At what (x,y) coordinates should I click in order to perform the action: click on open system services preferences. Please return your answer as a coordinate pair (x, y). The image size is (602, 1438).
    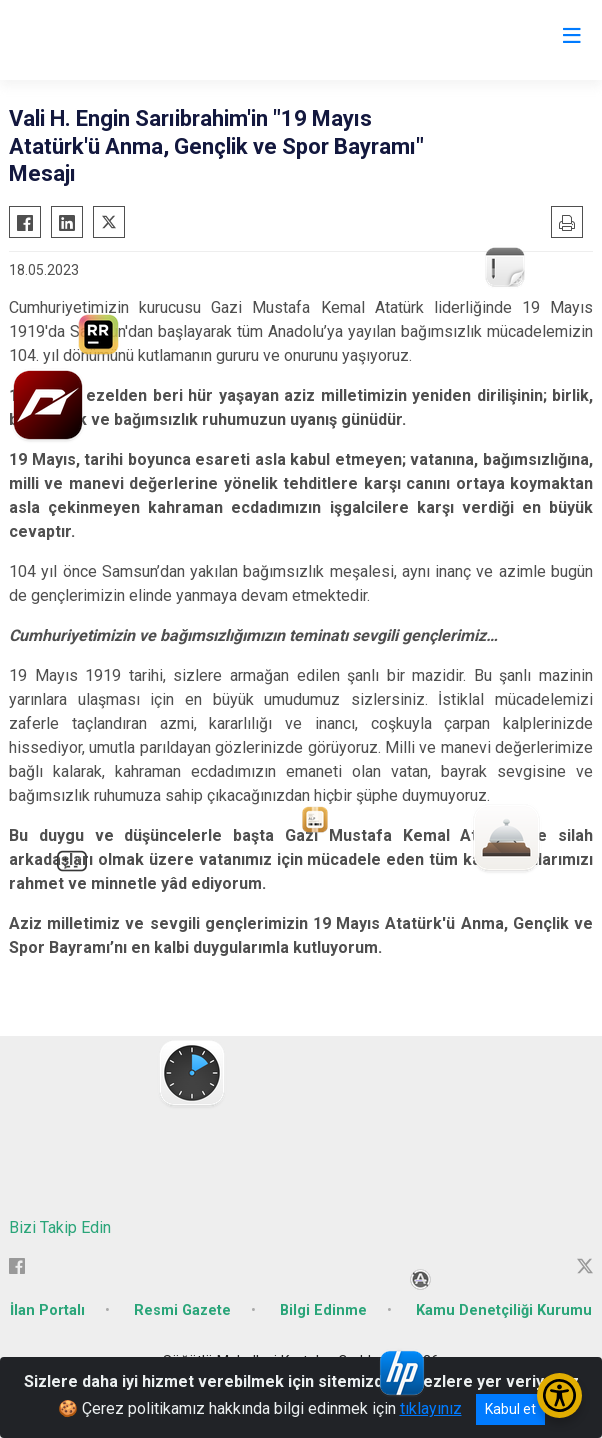
    Looking at the image, I should click on (506, 837).